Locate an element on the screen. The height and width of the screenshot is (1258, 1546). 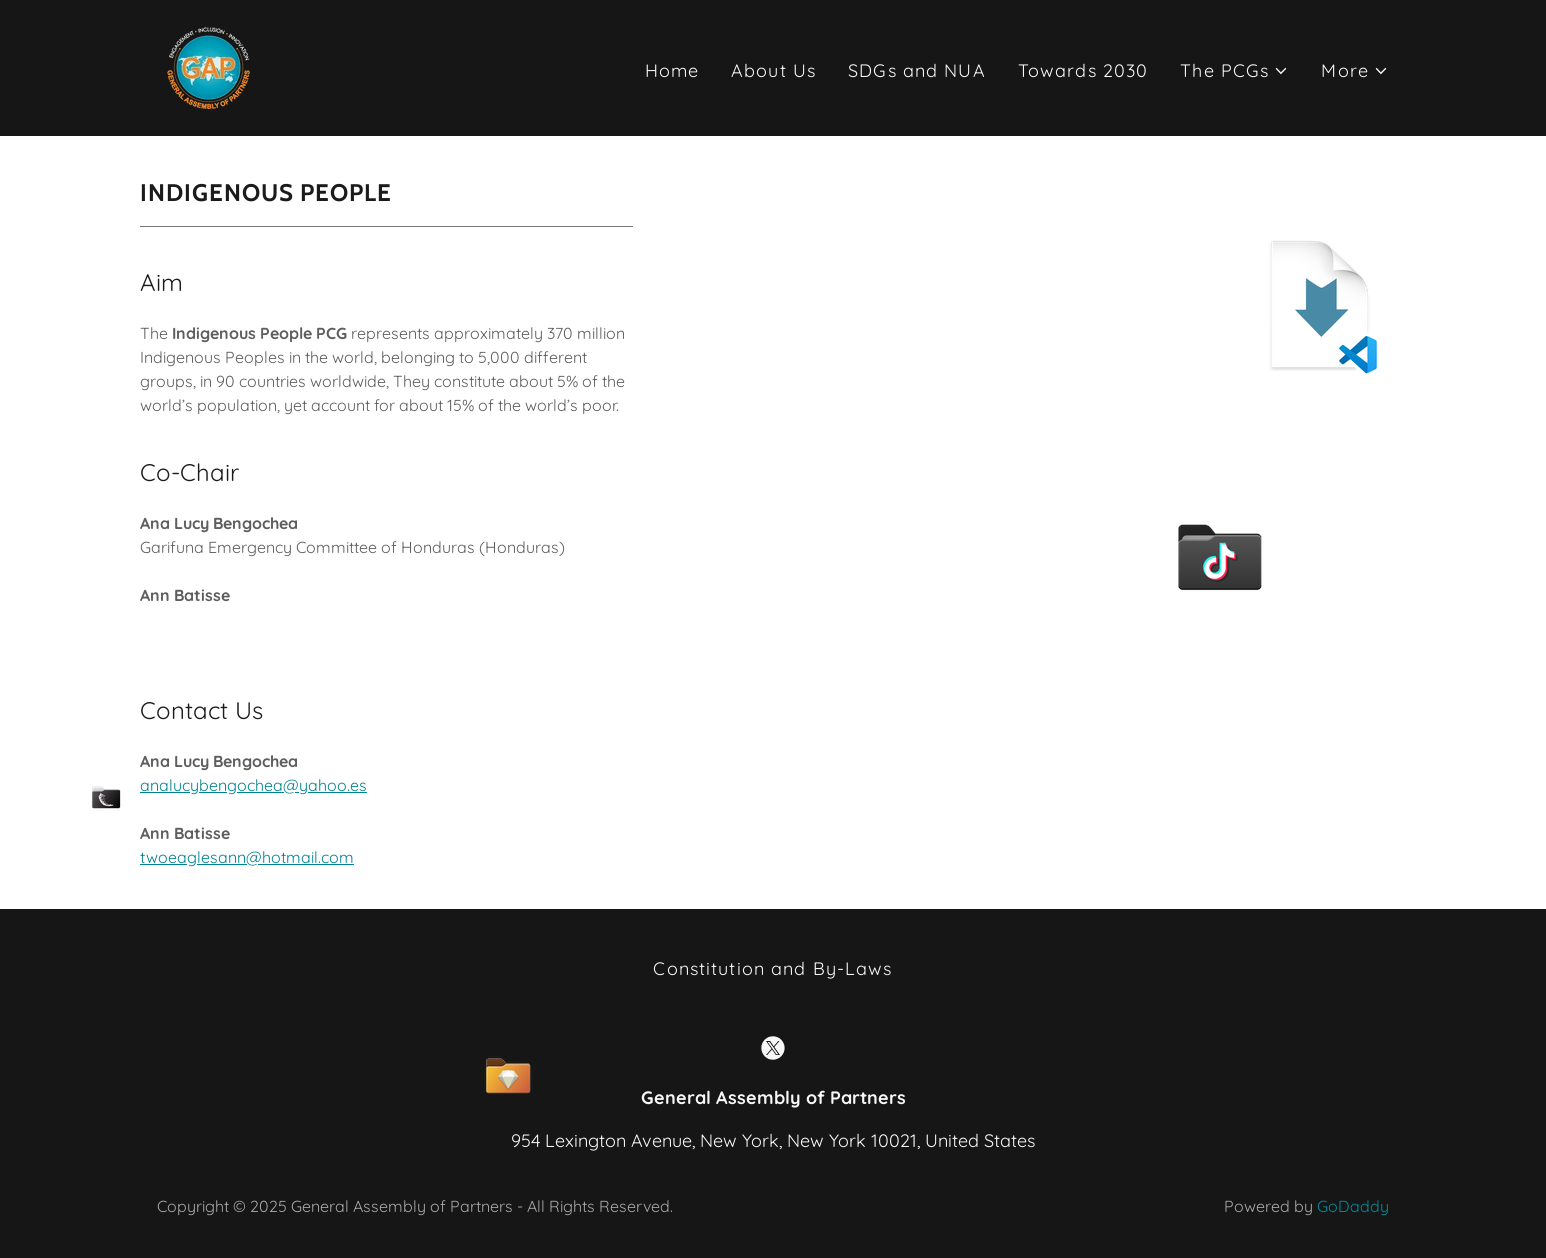
open folder containing lab or experiment files is located at coordinates (106, 798).